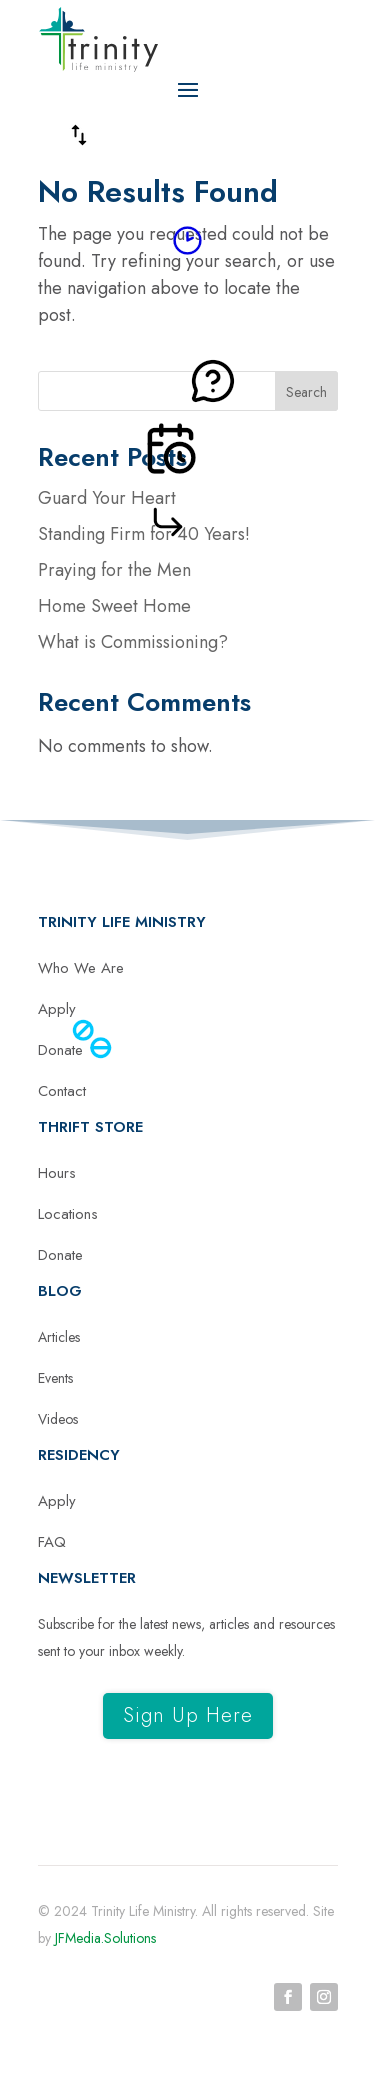  Describe the element at coordinates (213, 381) in the screenshot. I see `access help or support chat` at that location.